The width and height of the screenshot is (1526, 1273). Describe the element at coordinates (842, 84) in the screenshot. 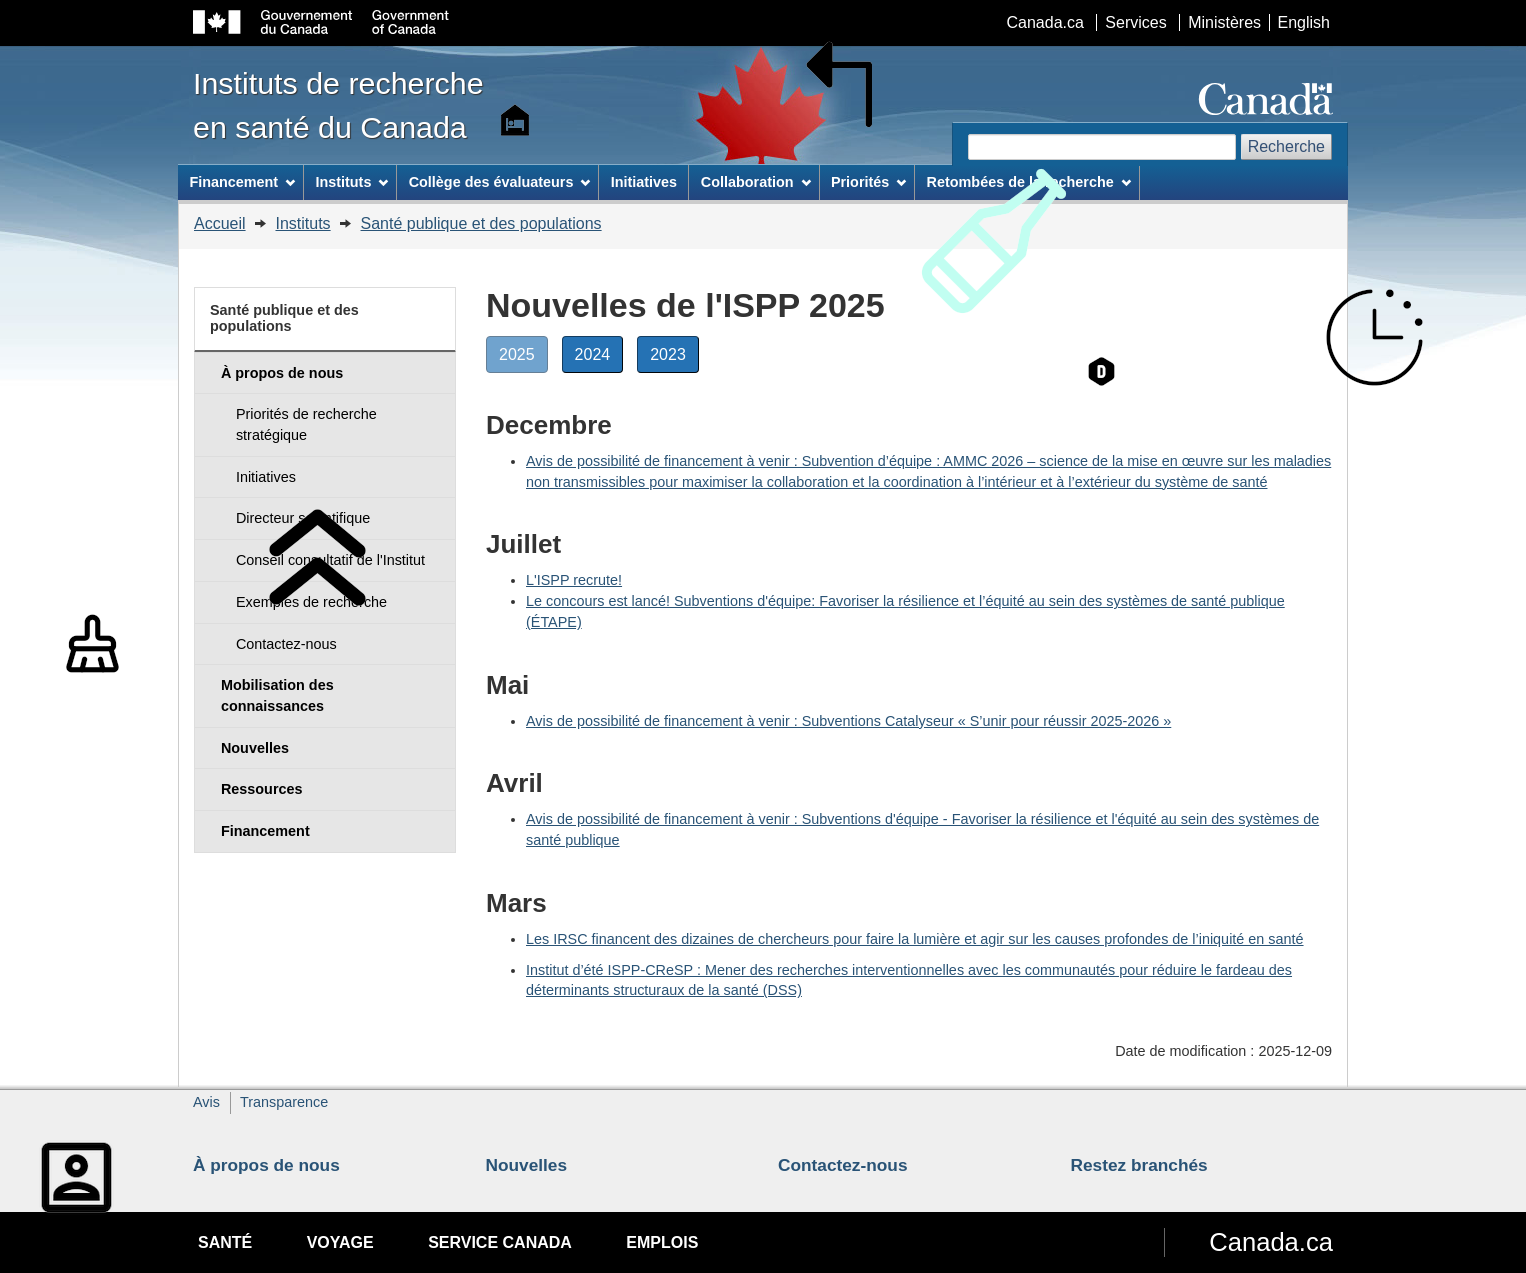

I see `undo or go back to previous action` at that location.